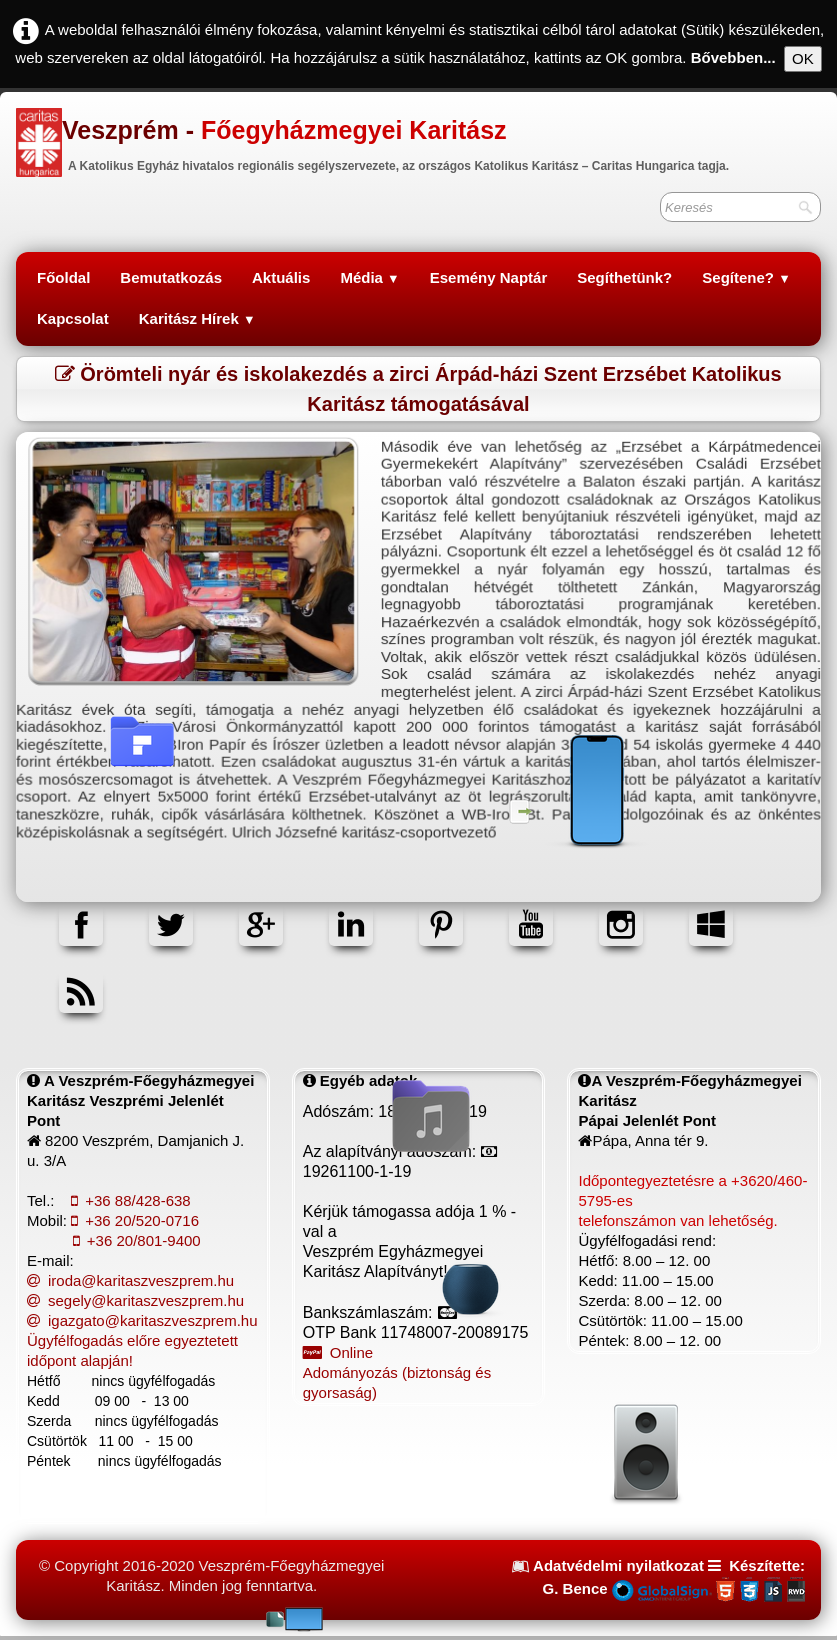 The image size is (837, 1640). What do you see at coordinates (275, 1619) in the screenshot?
I see `change desktop wallpaper settings` at bounding box center [275, 1619].